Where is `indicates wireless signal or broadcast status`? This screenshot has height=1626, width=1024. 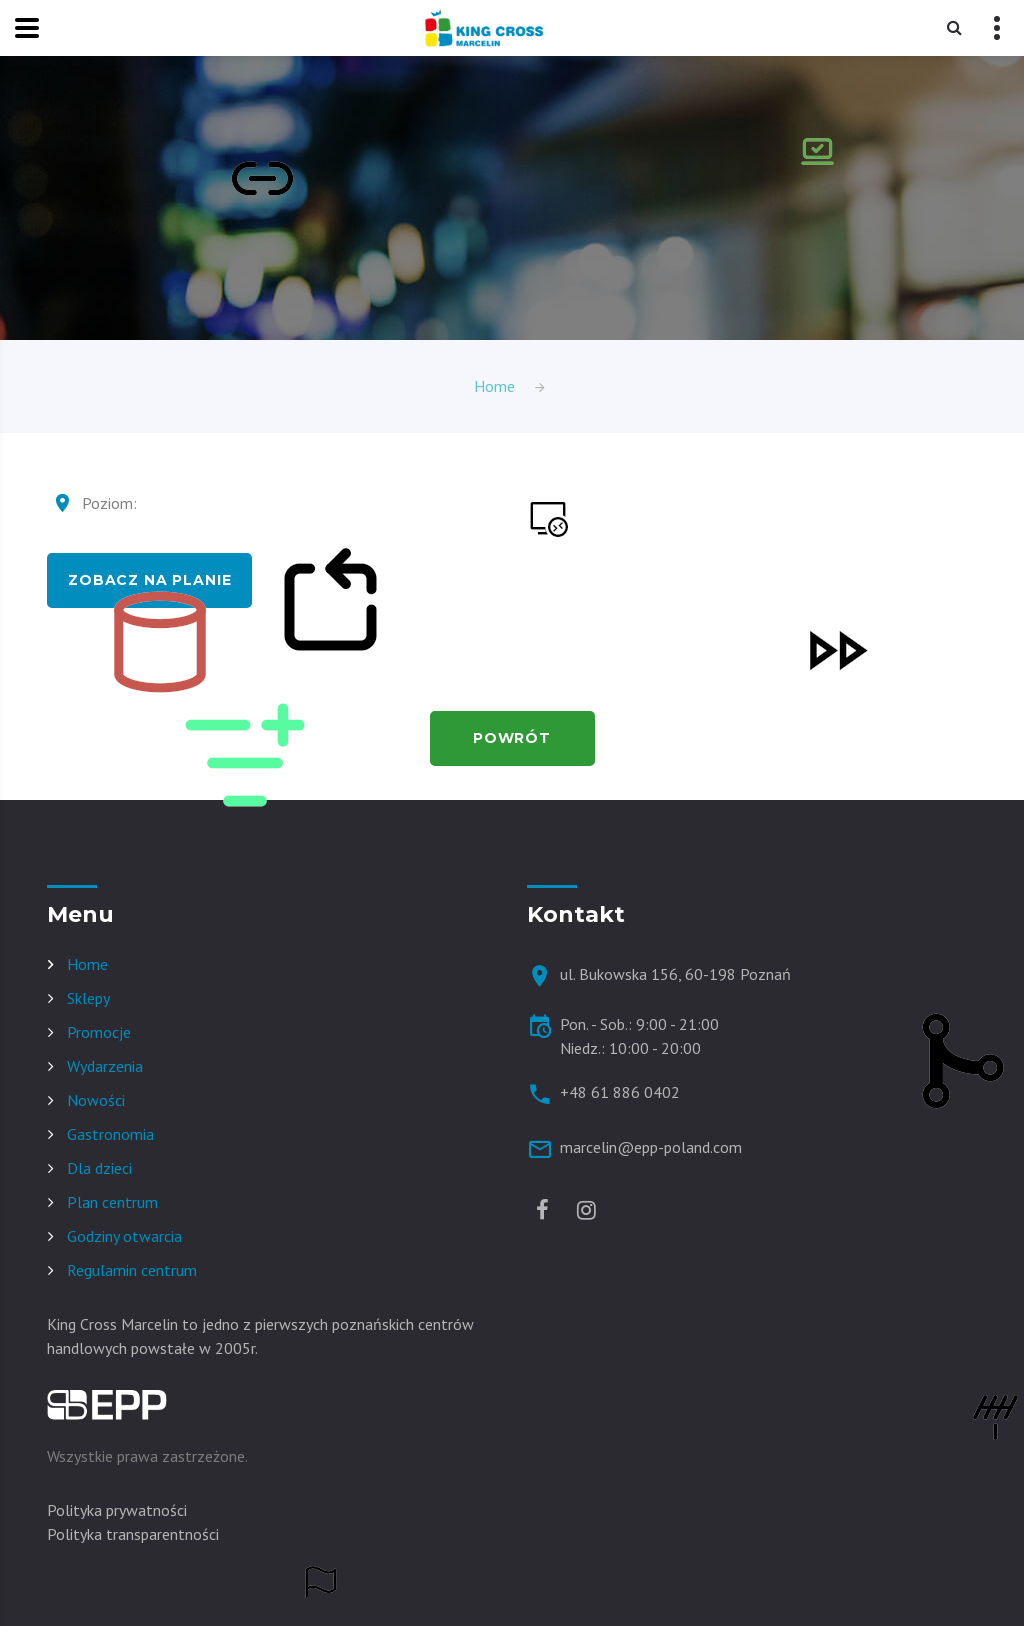
indicates wireless signal or broadcast status is located at coordinates (995, 1417).